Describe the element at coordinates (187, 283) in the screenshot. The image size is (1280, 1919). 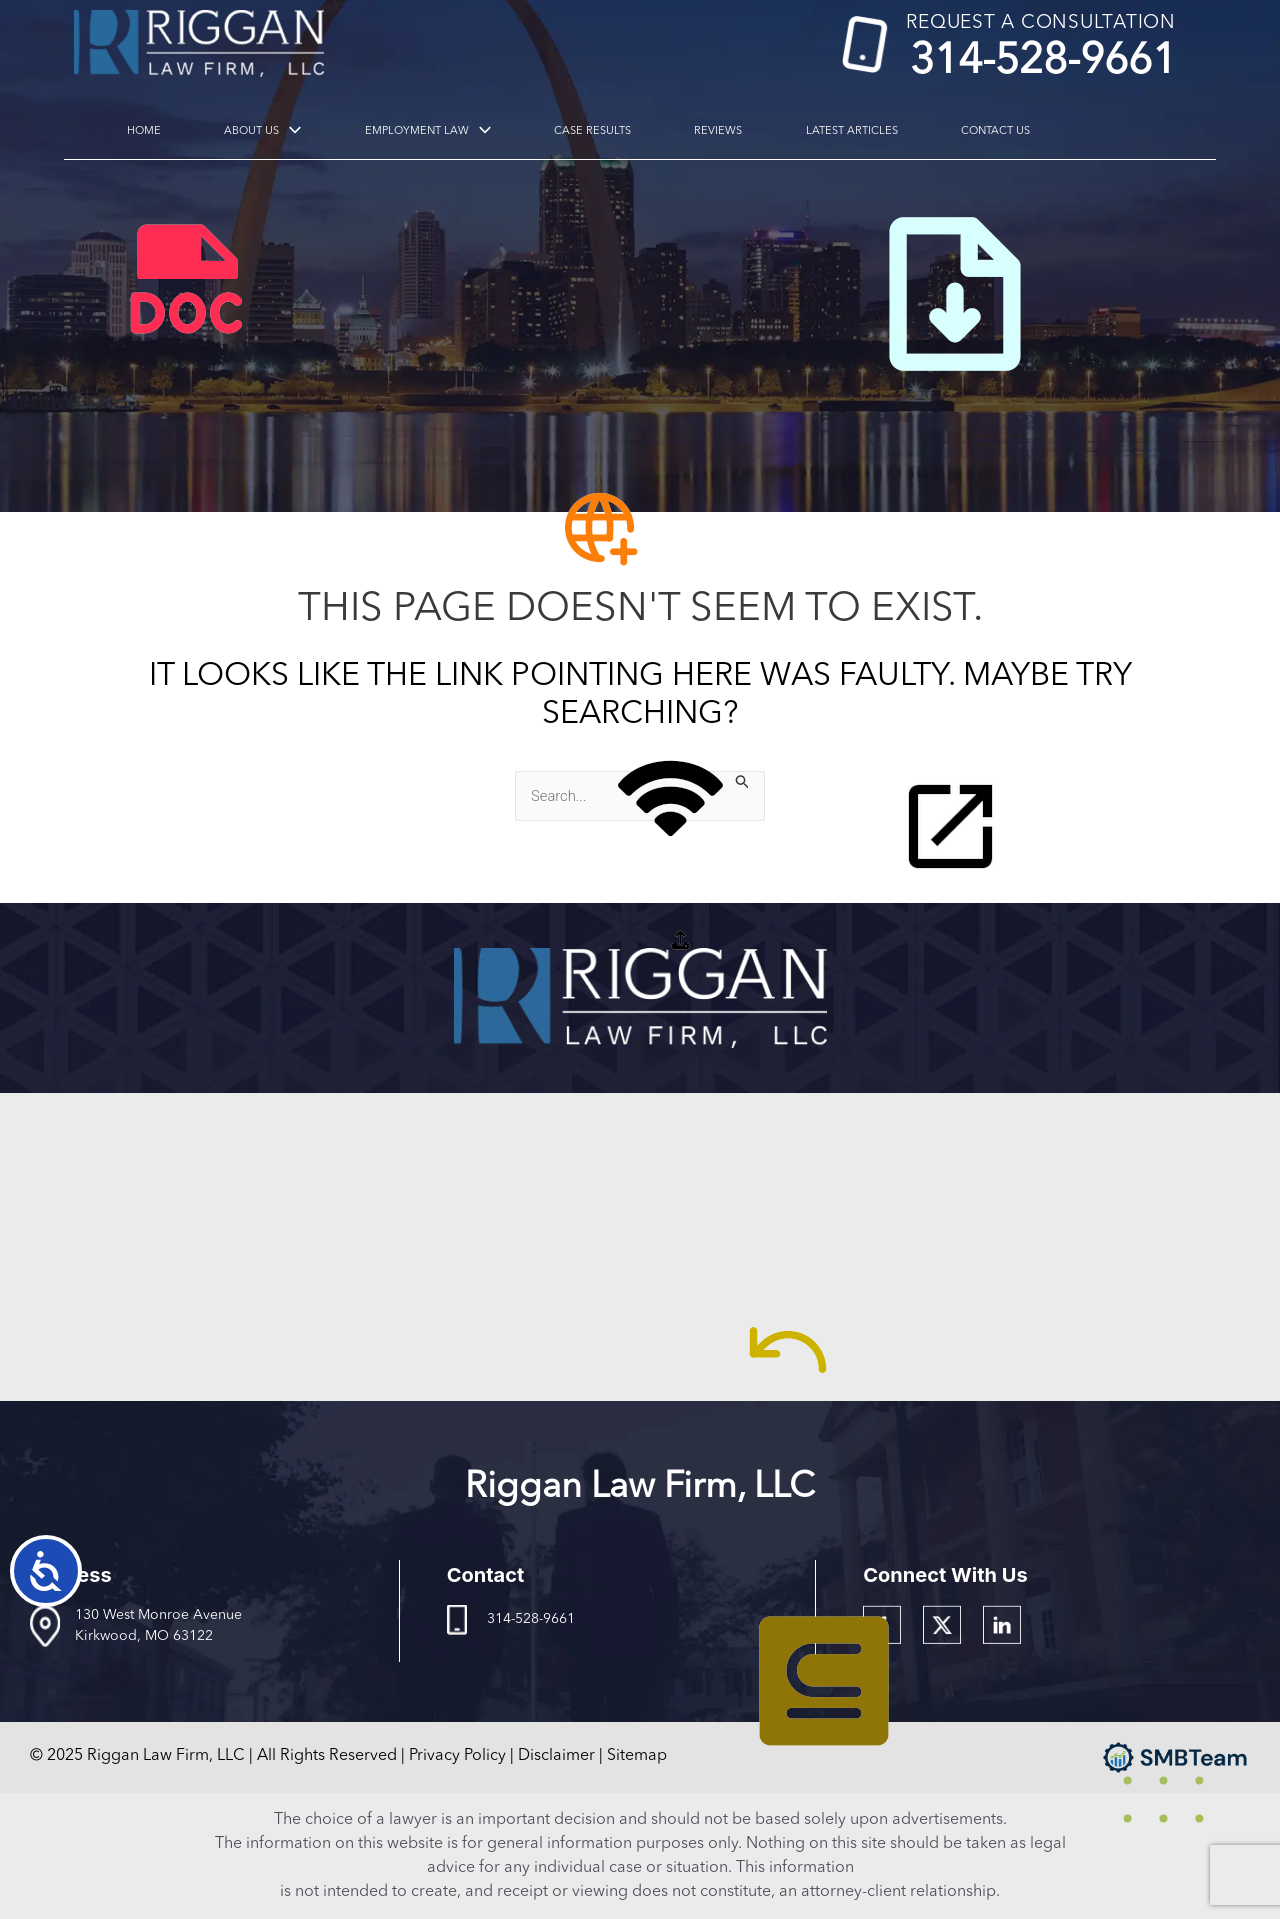
I see `open a document file` at that location.